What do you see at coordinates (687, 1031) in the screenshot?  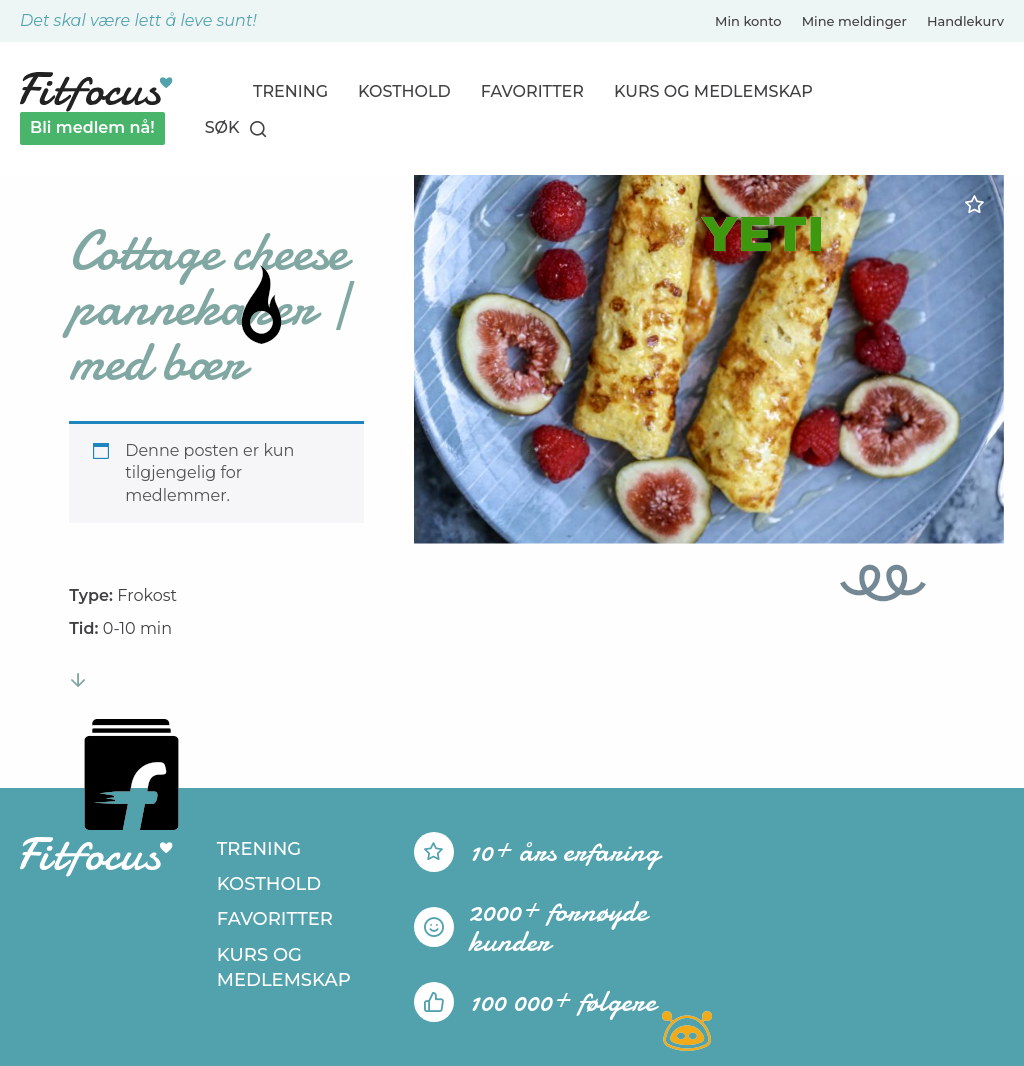 I see `alby browser extension logo` at bounding box center [687, 1031].